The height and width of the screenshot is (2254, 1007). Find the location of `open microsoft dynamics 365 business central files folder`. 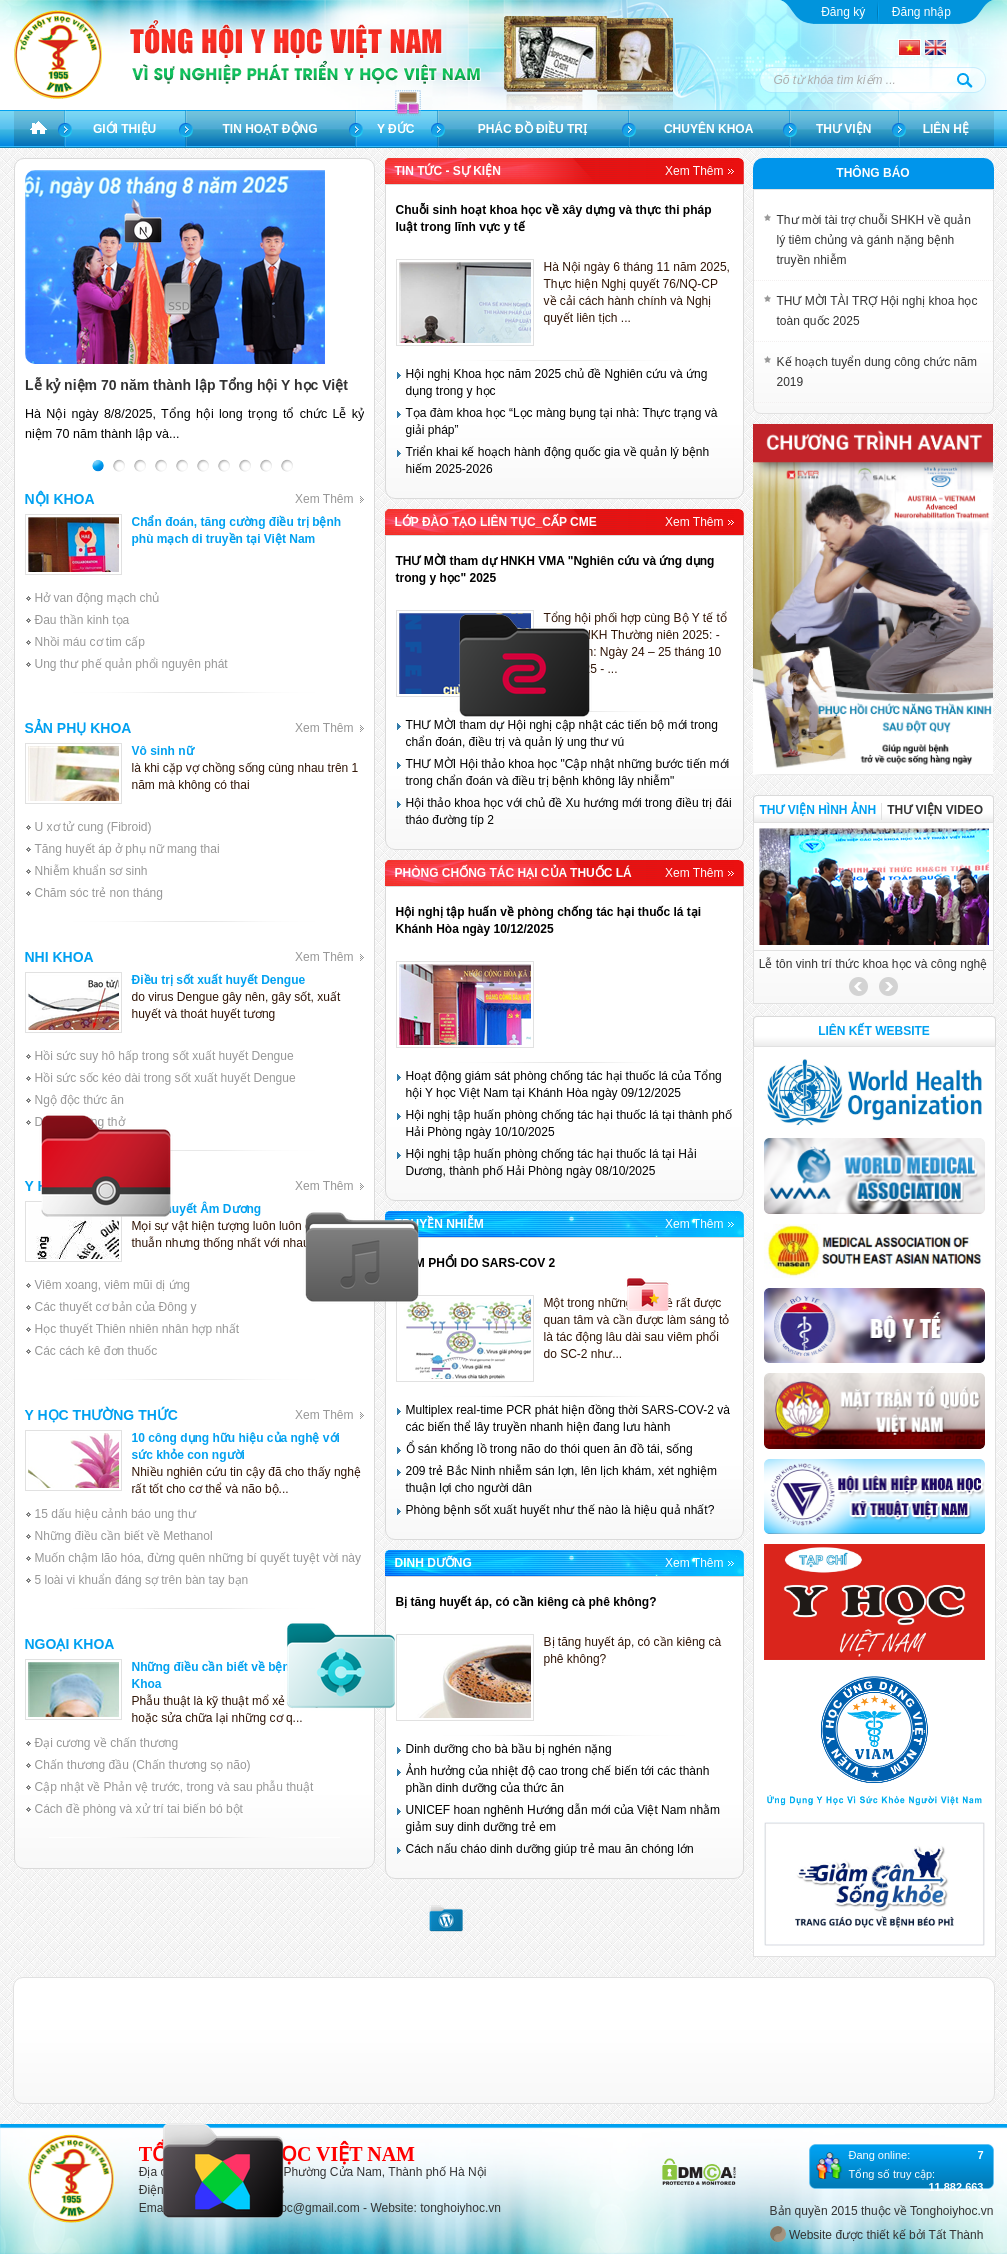

open microsoft dynamics 365 business central files folder is located at coordinates (340, 1668).